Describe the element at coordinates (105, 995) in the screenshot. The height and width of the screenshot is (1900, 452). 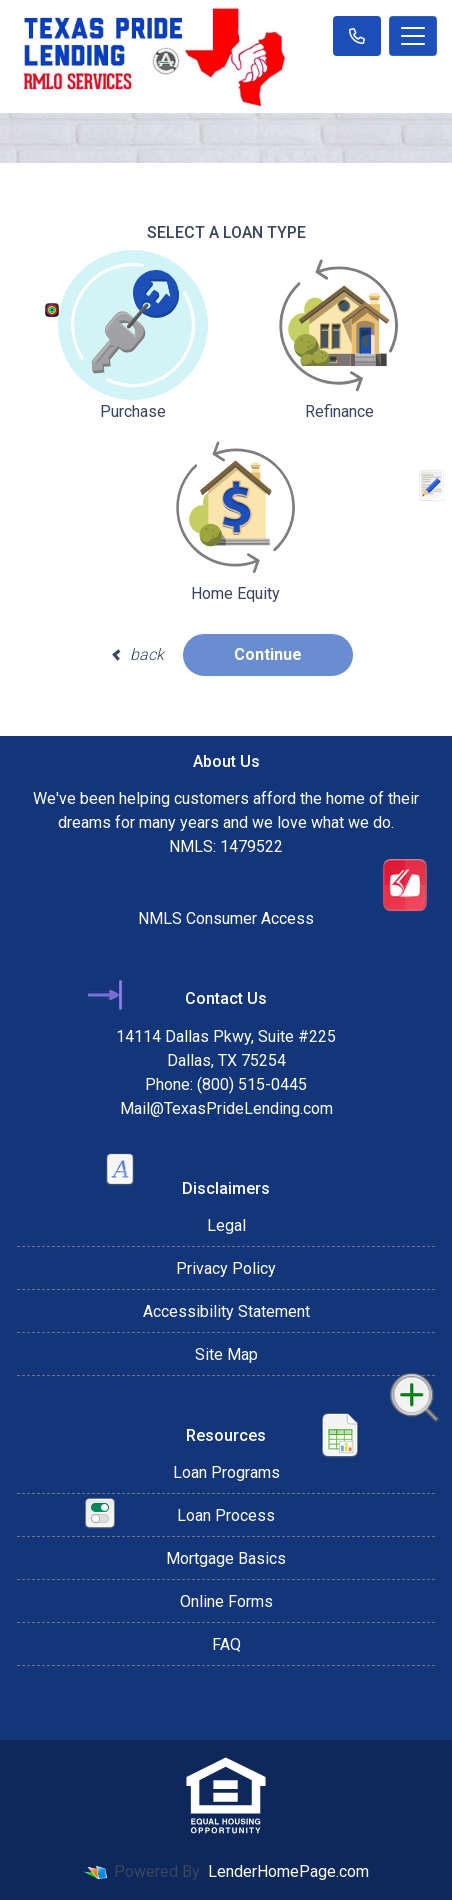
I see `skip to the last item in a list or sequence` at that location.